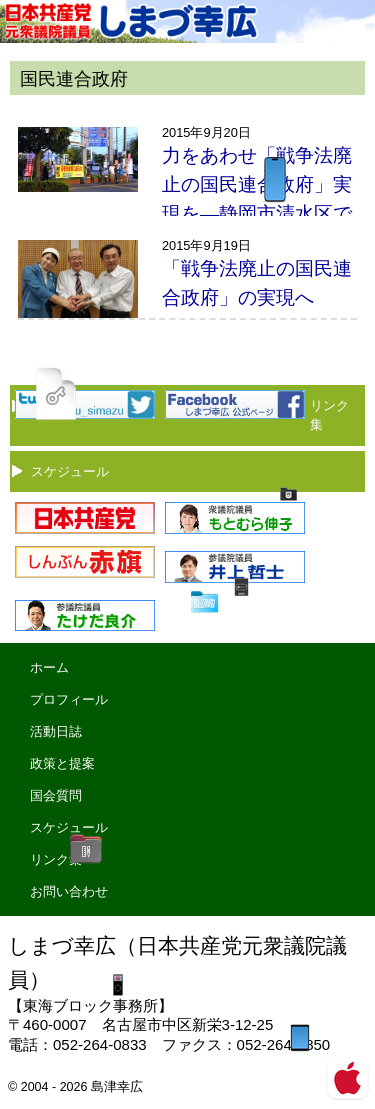  What do you see at coordinates (86, 848) in the screenshot?
I see `access your templates folder` at bounding box center [86, 848].